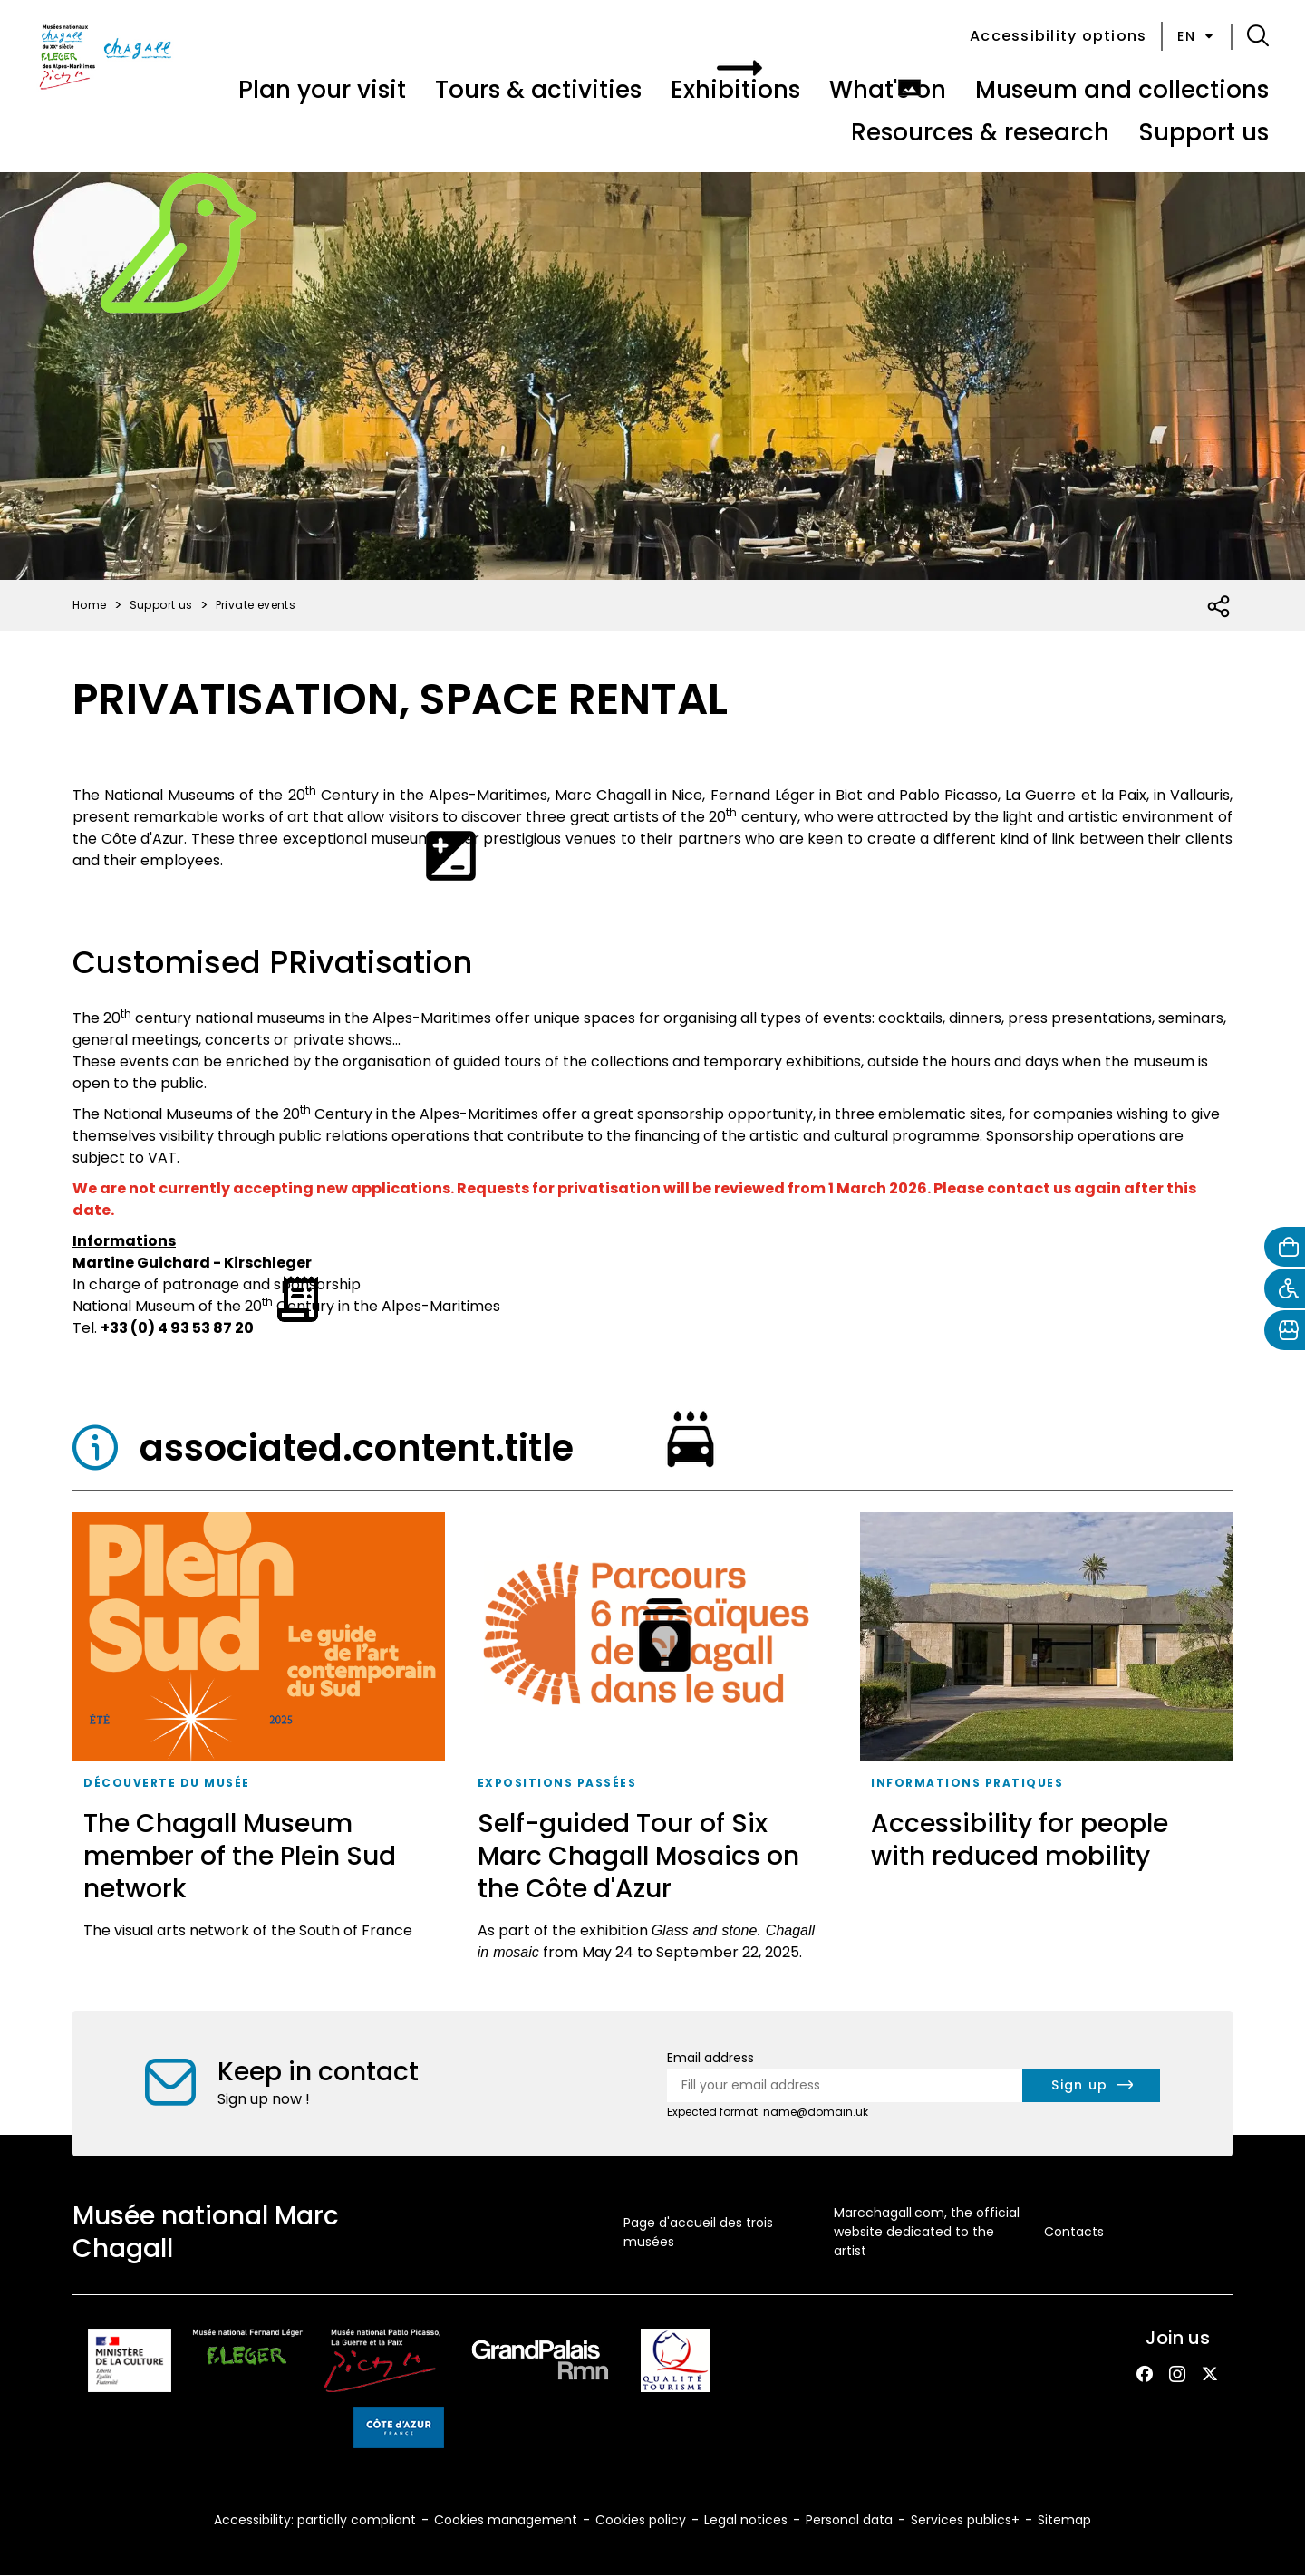  I want to click on find nearby car wash locations, so click(691, 1439).